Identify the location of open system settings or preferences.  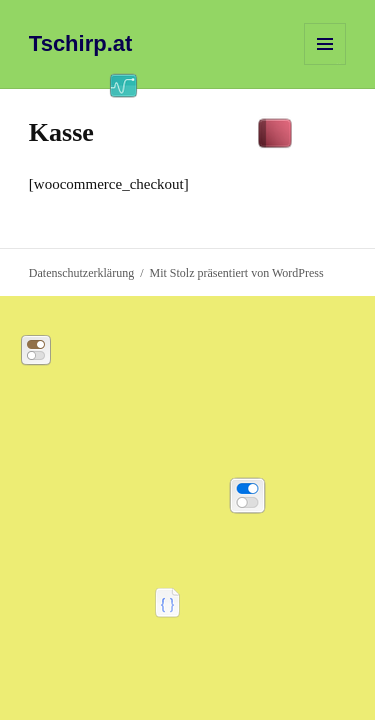
(247, 495).